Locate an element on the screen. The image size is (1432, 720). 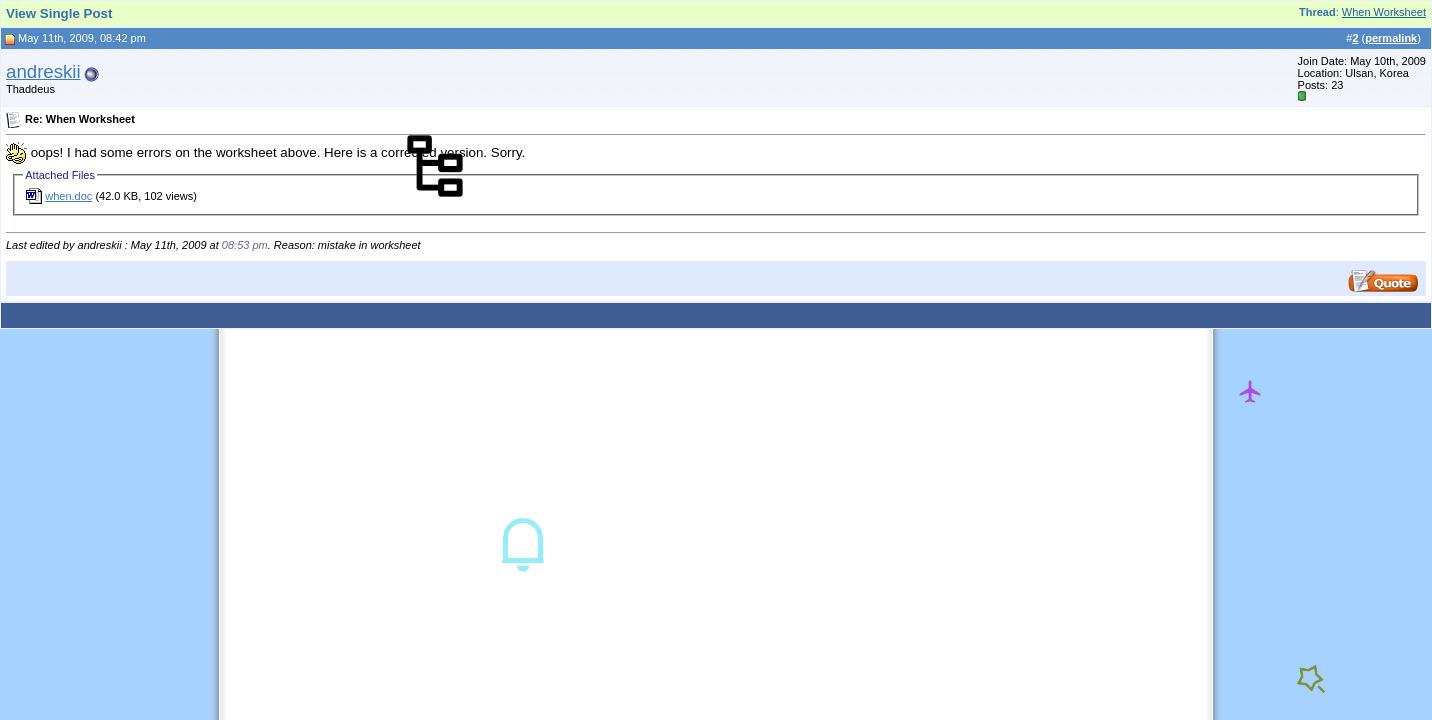
view notifications is located at coordinates (523, 543).